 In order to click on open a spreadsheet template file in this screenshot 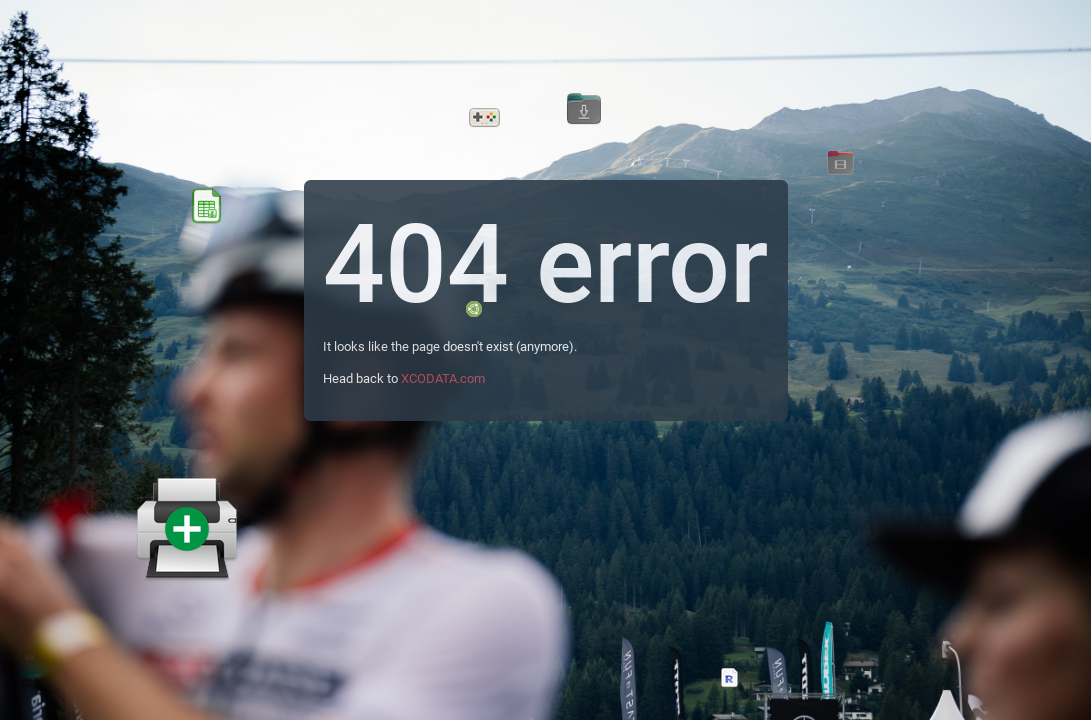, I will do `click(206, 205)`.